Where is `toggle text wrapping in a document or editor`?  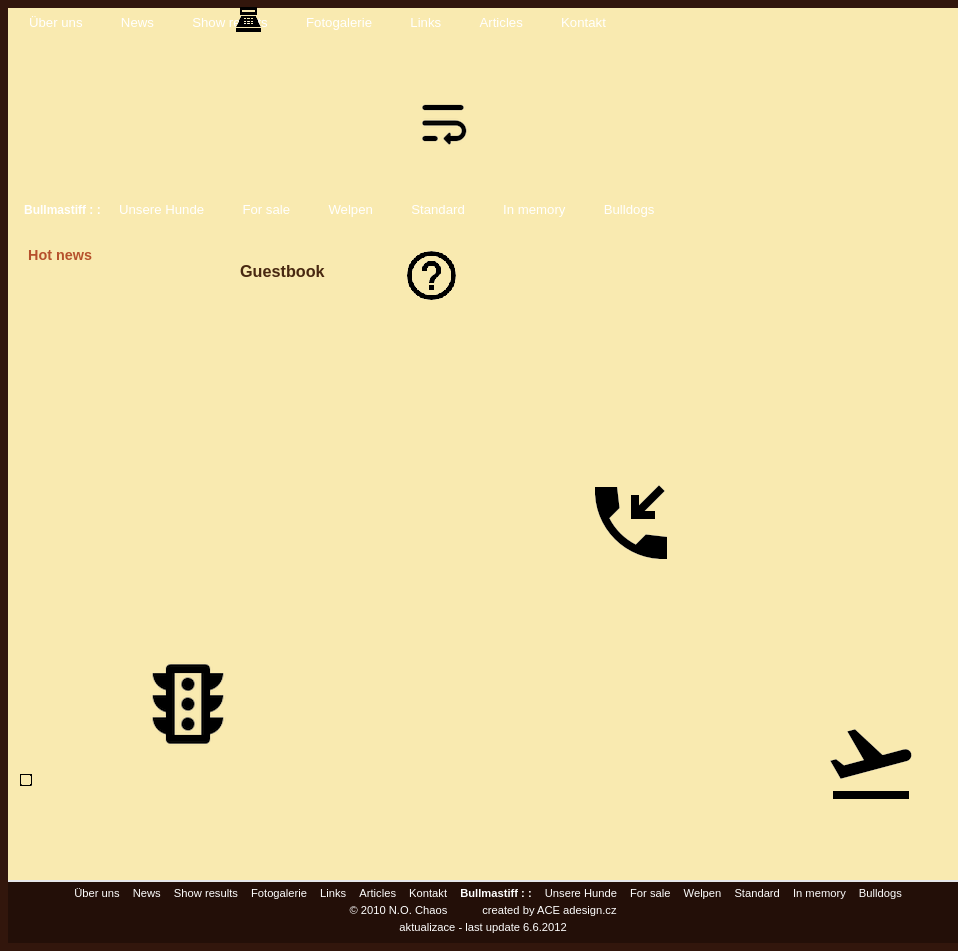 toggle text wrapping in a document or editor is located at coordinates (443, 123).